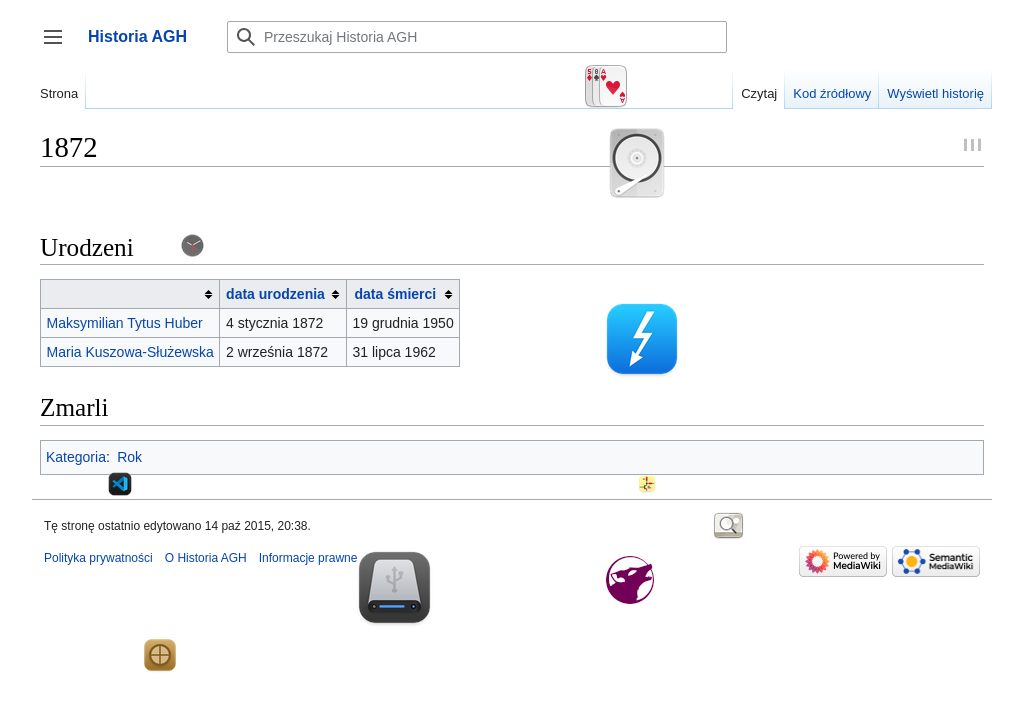  I want to click on open Visual Studio Code, so click(120, 484).